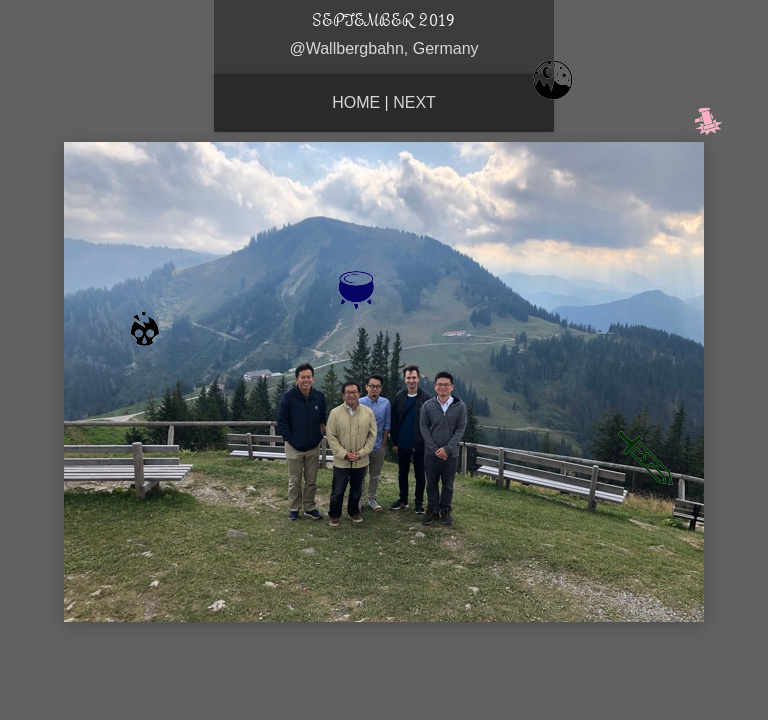  I want to click on indicates player death or game over state, so click(144, 329).